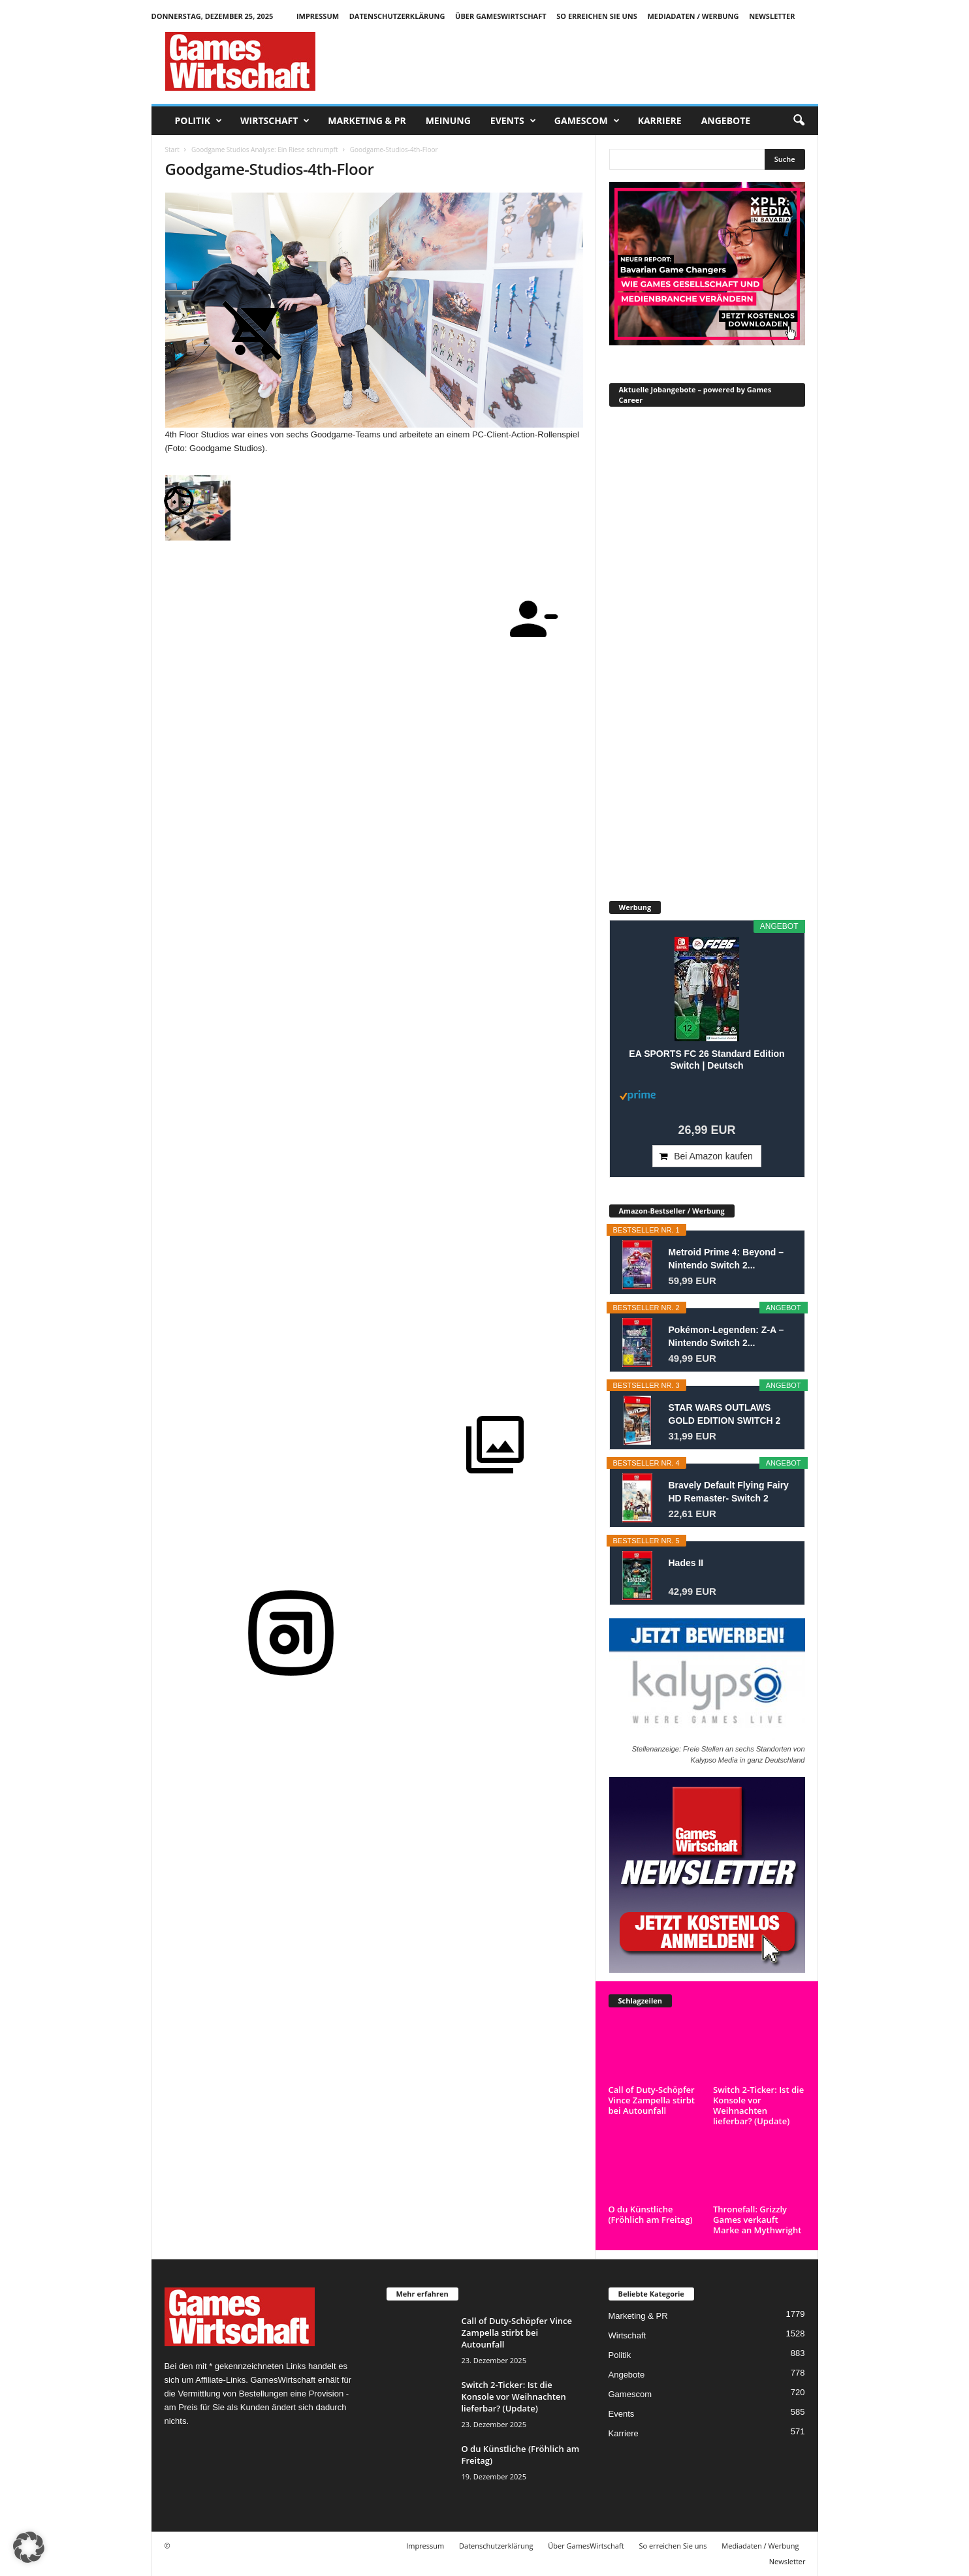 This screenshot has width=969, height=2576. What do you see at coordinates (253, 329) in the screenshot?
I see `remove item from shopping cart` at bounding box center [253, 329].